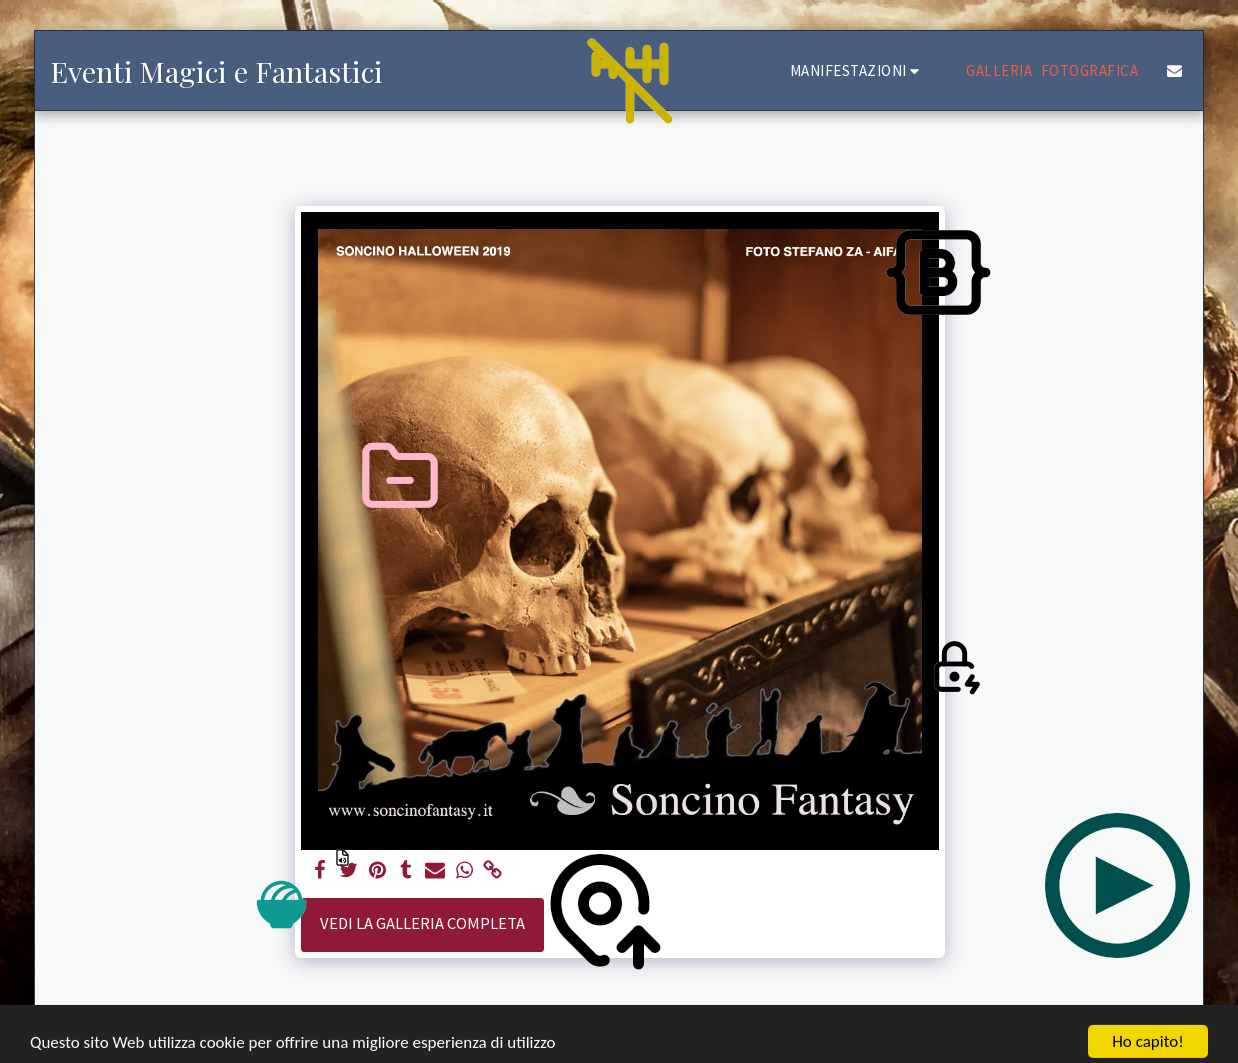 The height and width of the screenshot is (1063, 1238). I want to click on indicates no signal or connection unavailable, so click(630, 81).